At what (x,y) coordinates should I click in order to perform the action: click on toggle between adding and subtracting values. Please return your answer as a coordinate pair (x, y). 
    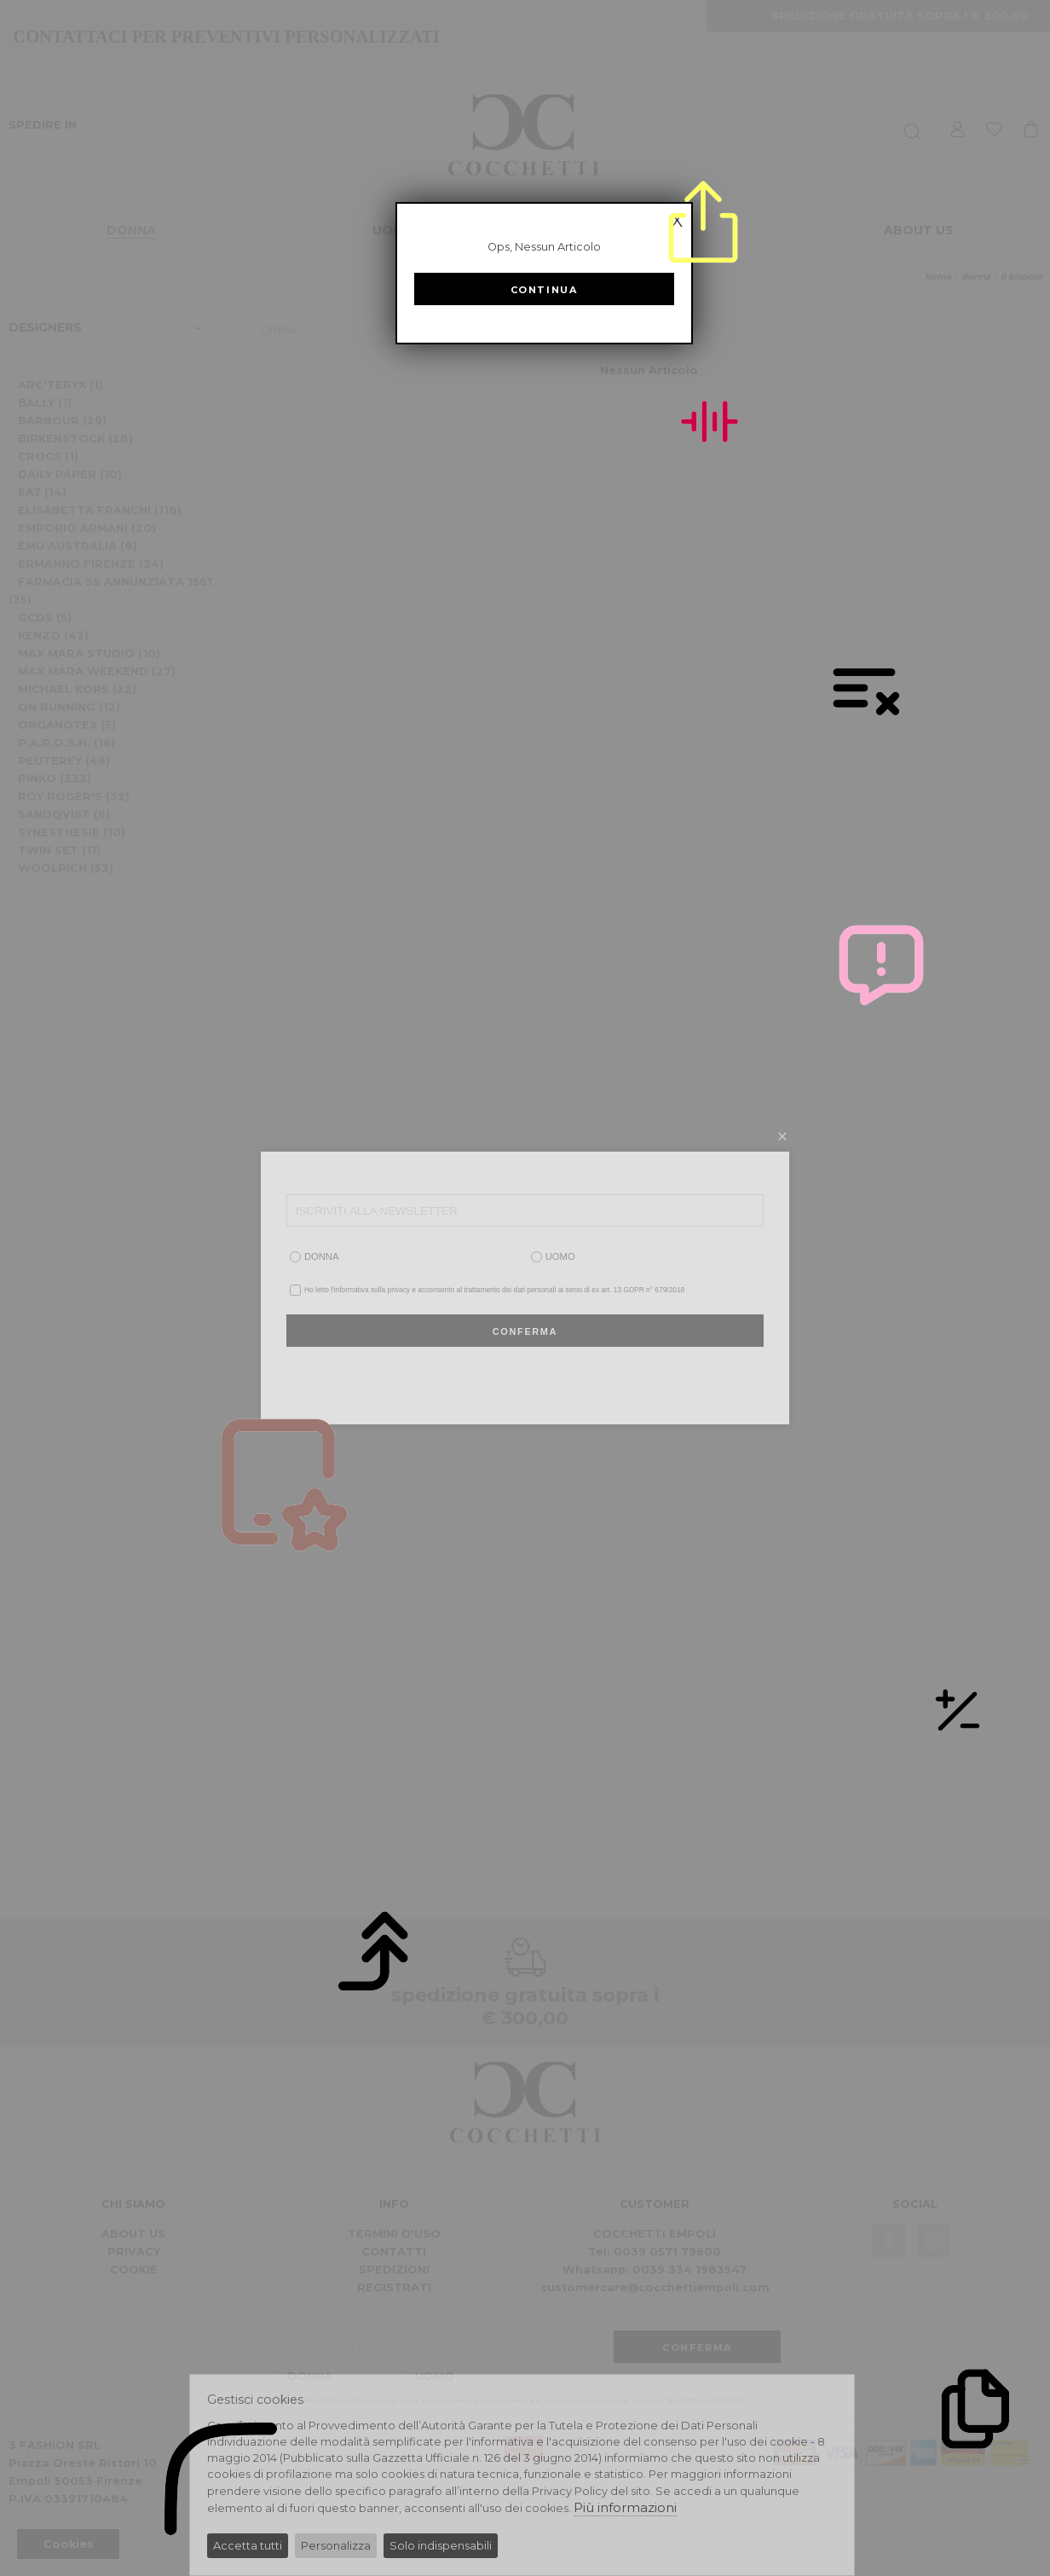
    Looking at the image, I should click on (957, 1711).